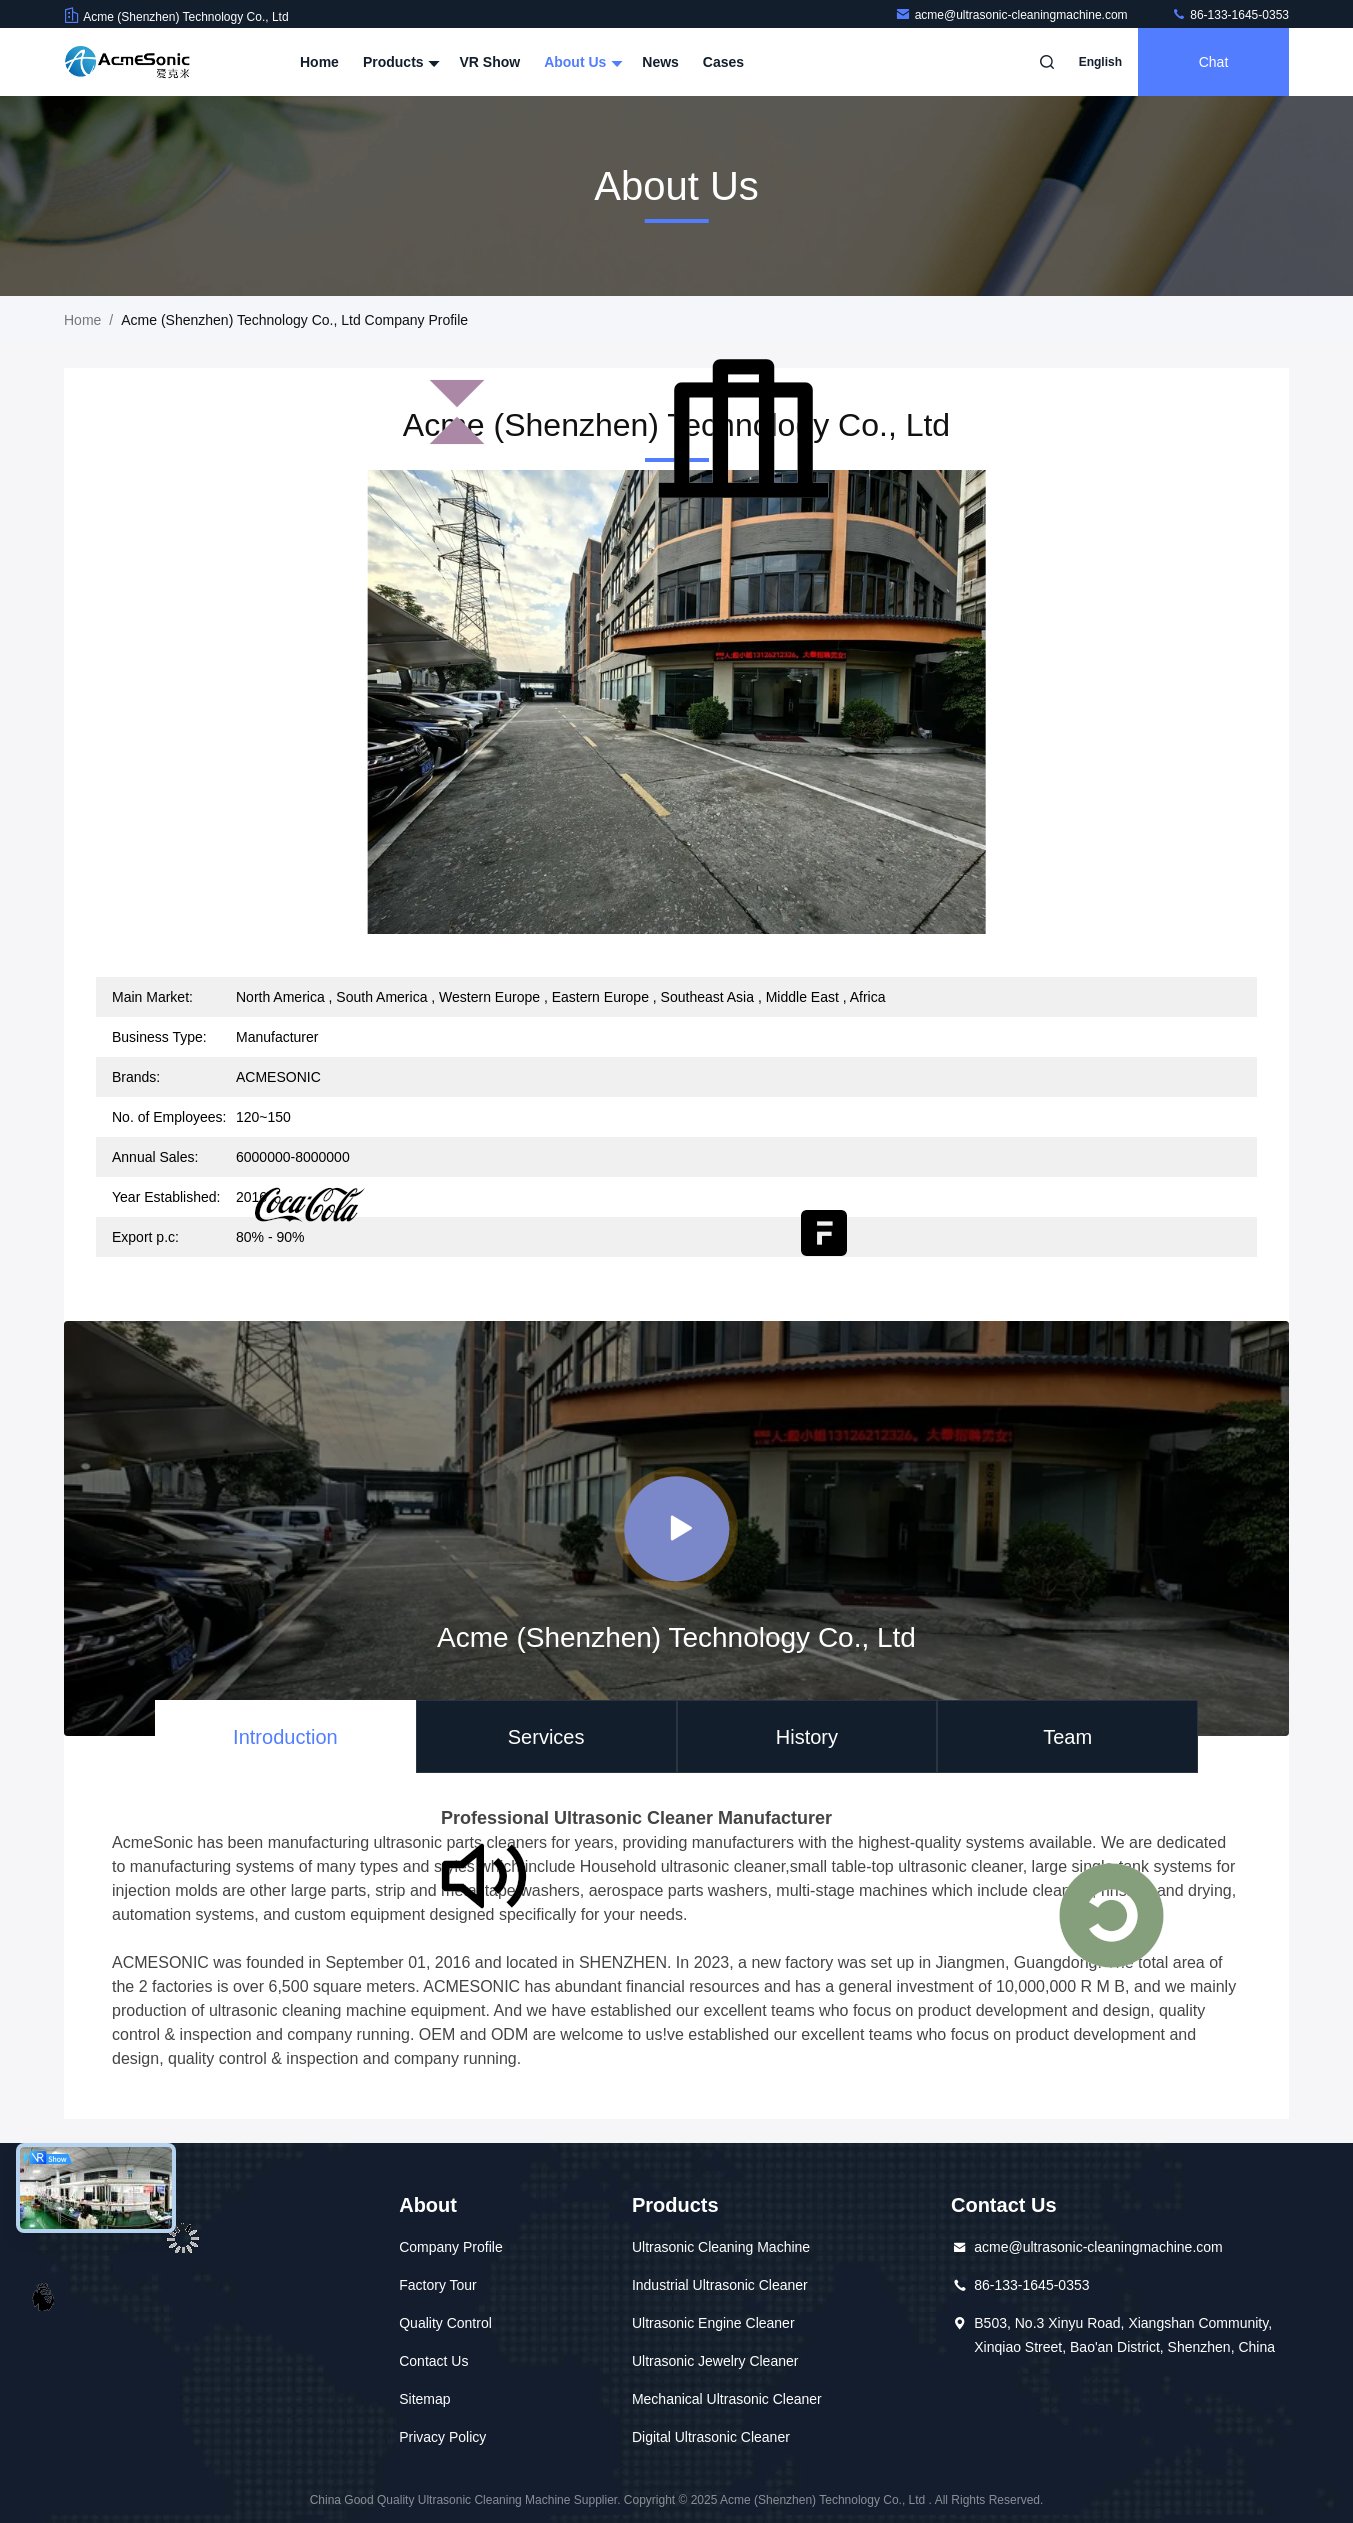  Describe the element at coordinates (43, 2297) in the screenshot. I see `view Premier League content` at that location.